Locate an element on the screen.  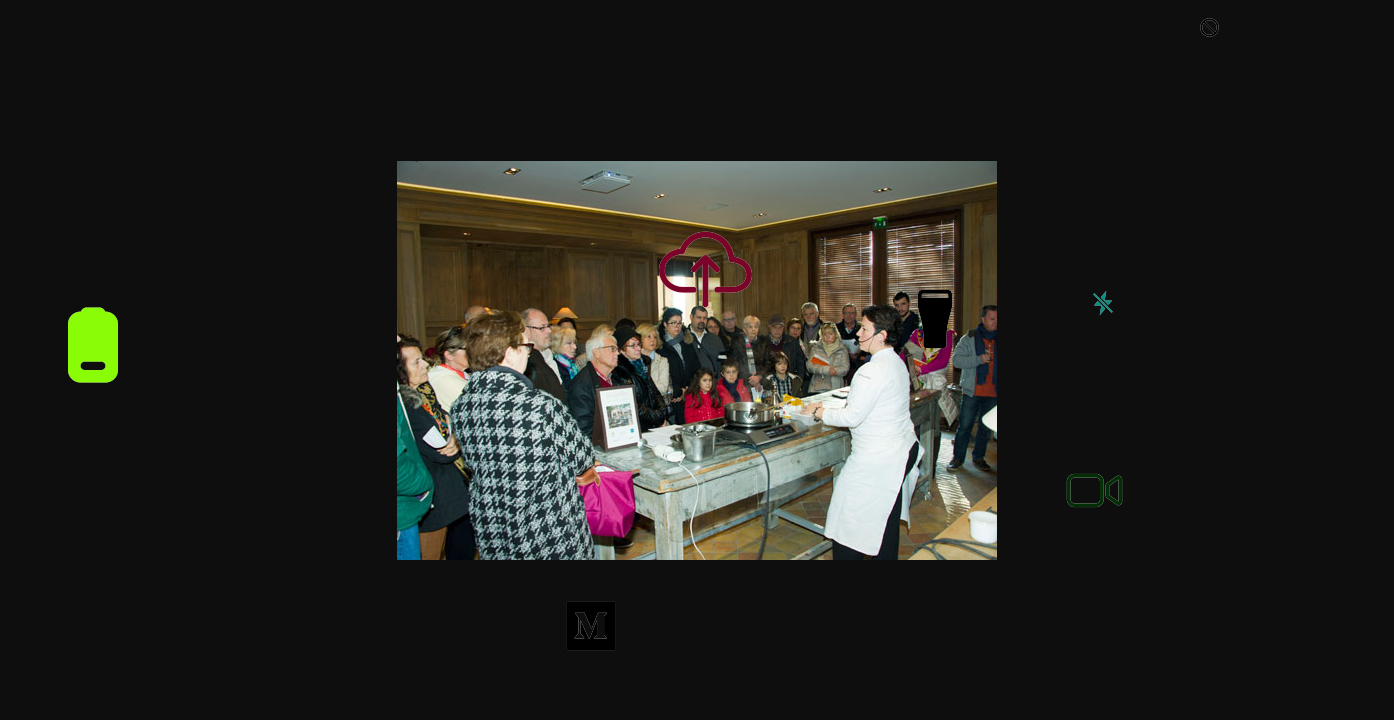
view nearby bars or pubs is located at coordinates (935, 319).